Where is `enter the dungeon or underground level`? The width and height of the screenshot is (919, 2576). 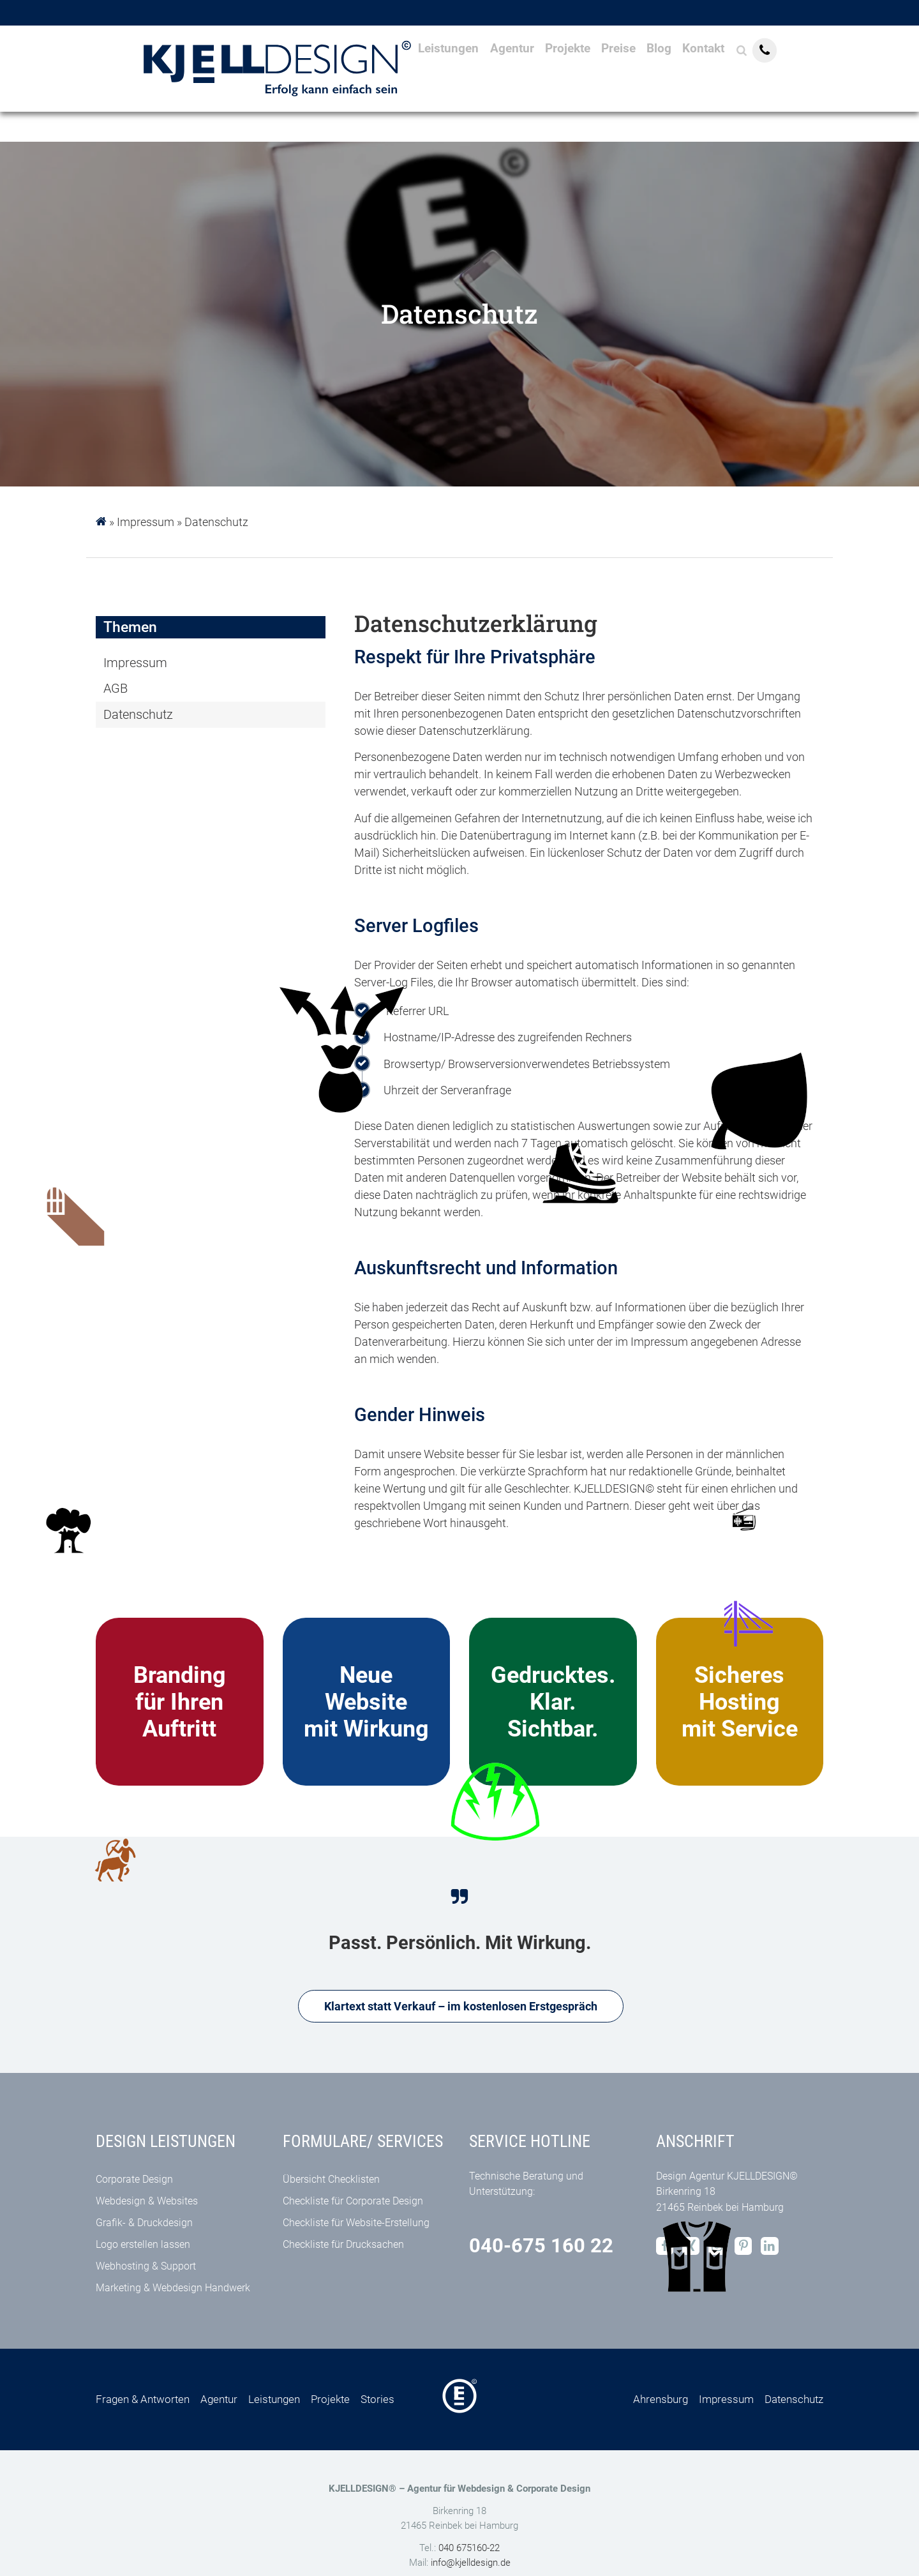 enter the dungeon or underground level is located at coordinates (72, 1214).